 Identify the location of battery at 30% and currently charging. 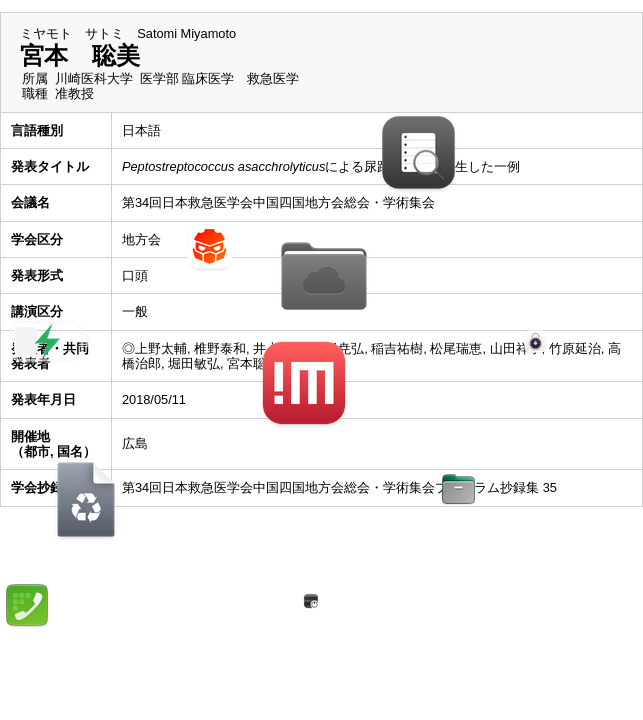
(50, 341).